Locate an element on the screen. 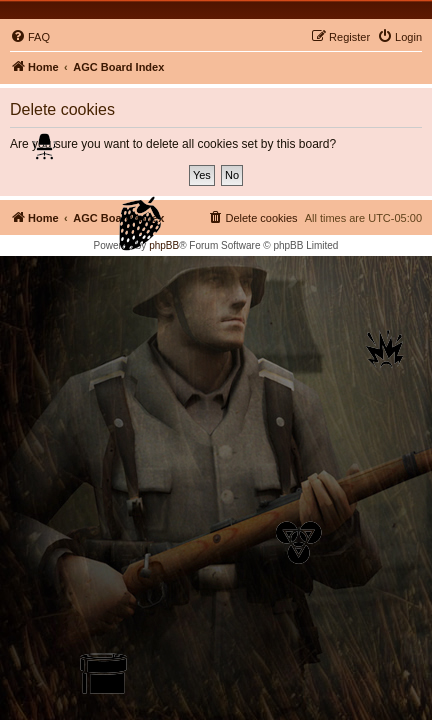 The width and height of the screenshot is (432, 720). indicates a trinity or three-way connection system is located at coordinates (298, 542).